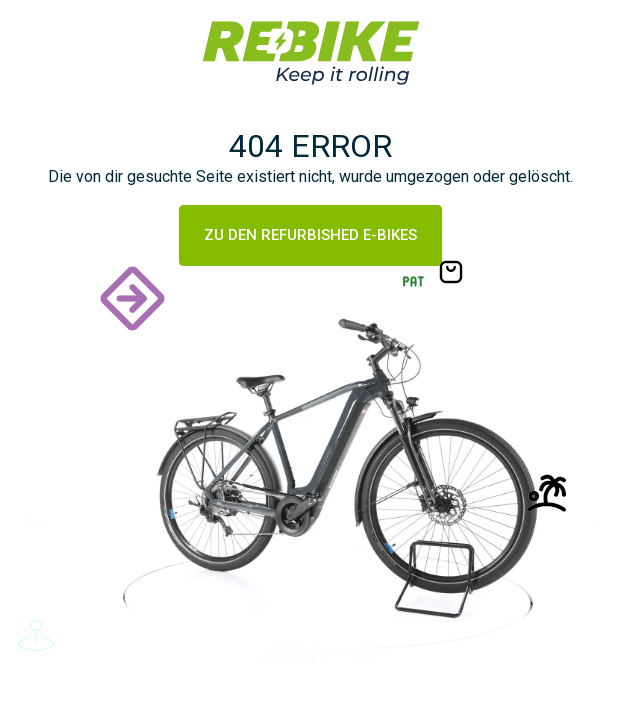 The height and width of the screenshot is (720, 621). What do you see at coordinates (132, 298) in the screenshot?
I see `get directions or navigation guidance` at bounding box center [132, 298].